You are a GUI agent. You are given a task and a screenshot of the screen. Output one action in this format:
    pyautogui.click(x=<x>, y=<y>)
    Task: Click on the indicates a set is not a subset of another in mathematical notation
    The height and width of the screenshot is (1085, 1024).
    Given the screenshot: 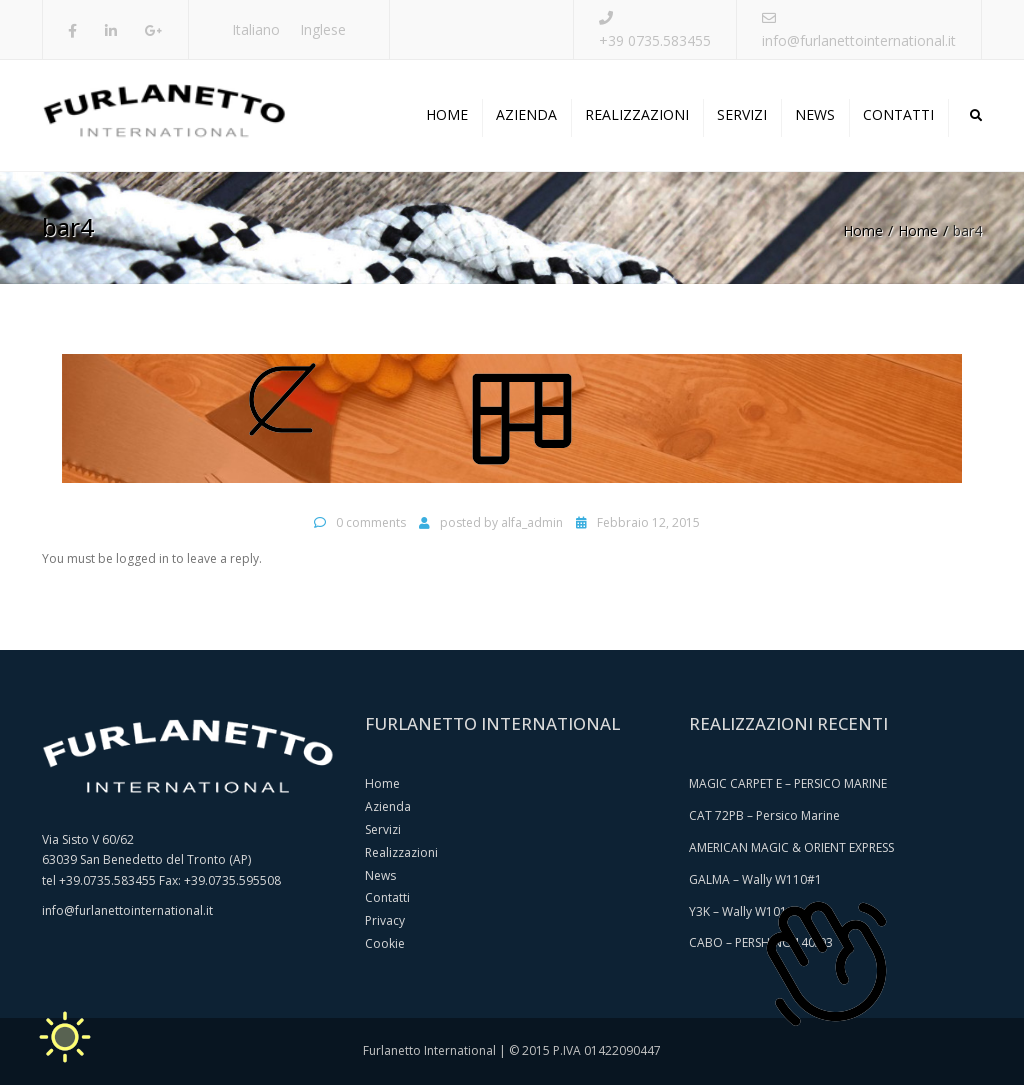 What is the action you would take?
    pyautogui.click(x=282, y=399)
    